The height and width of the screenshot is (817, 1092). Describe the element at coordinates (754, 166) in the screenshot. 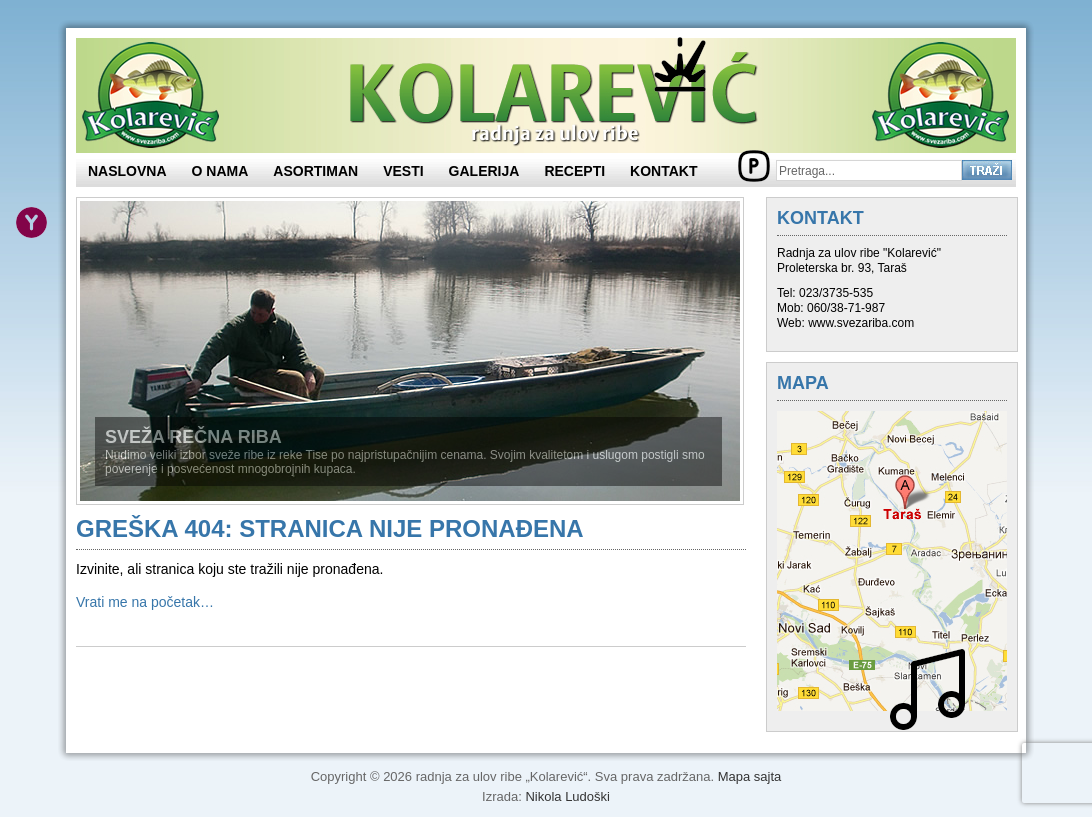

I see `indicates parking availability or location` at that location.